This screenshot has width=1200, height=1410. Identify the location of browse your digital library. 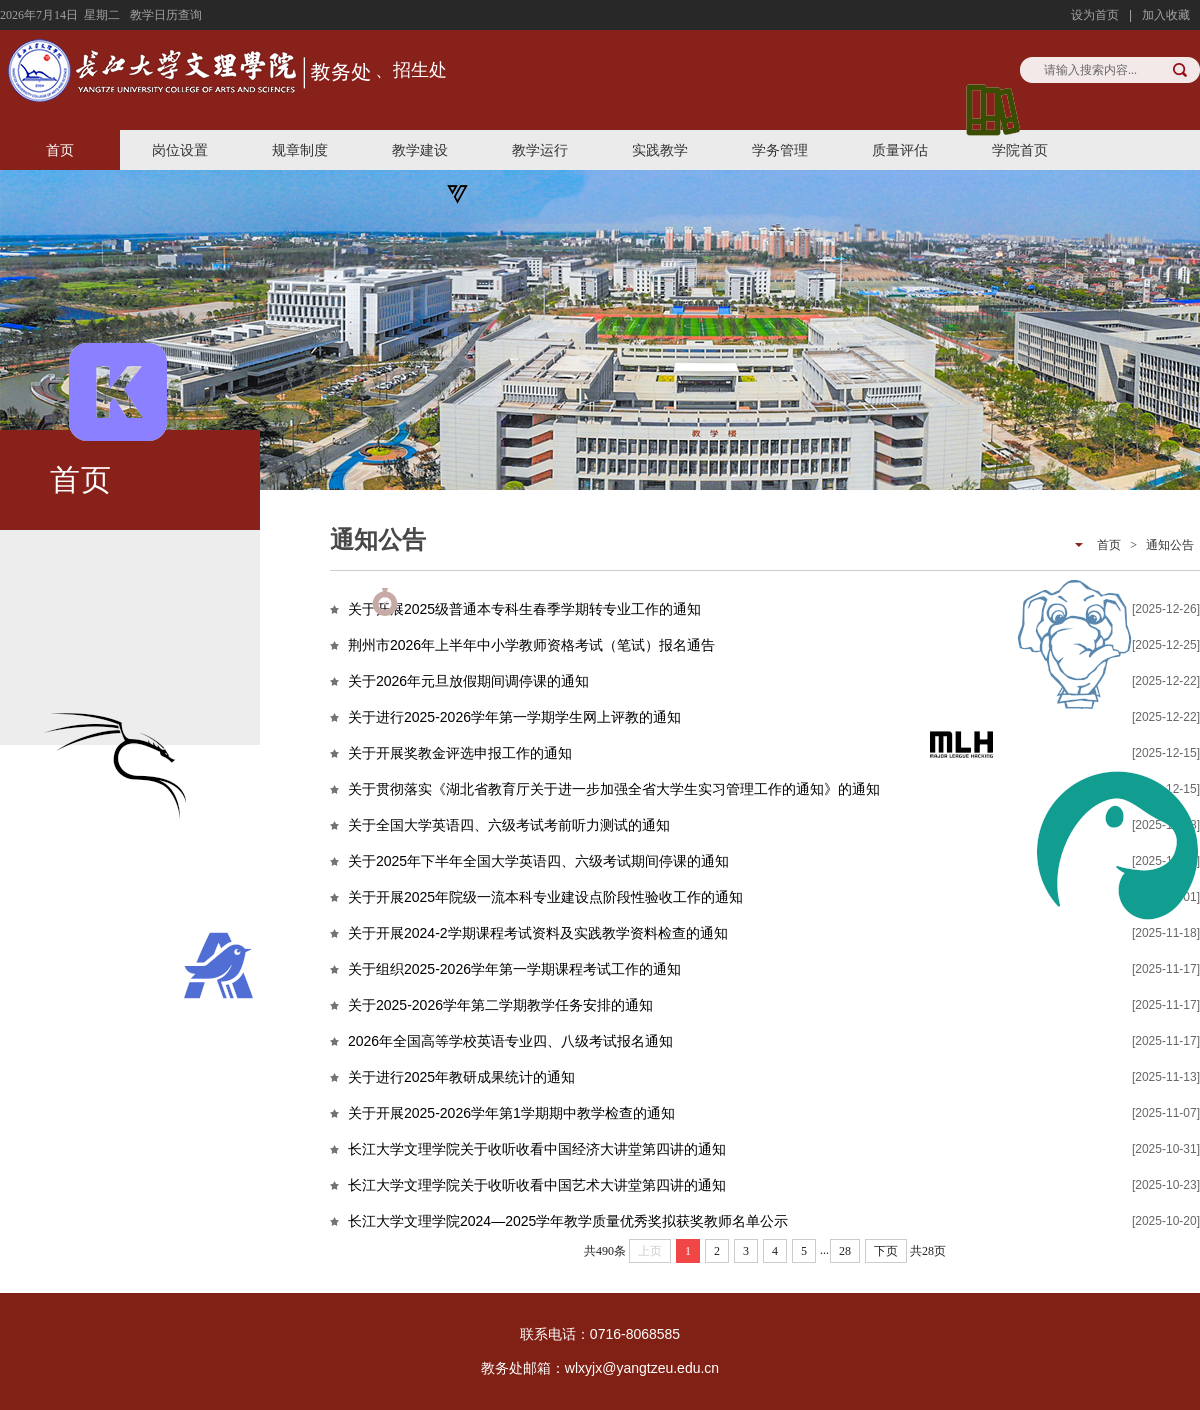
(992, 110).